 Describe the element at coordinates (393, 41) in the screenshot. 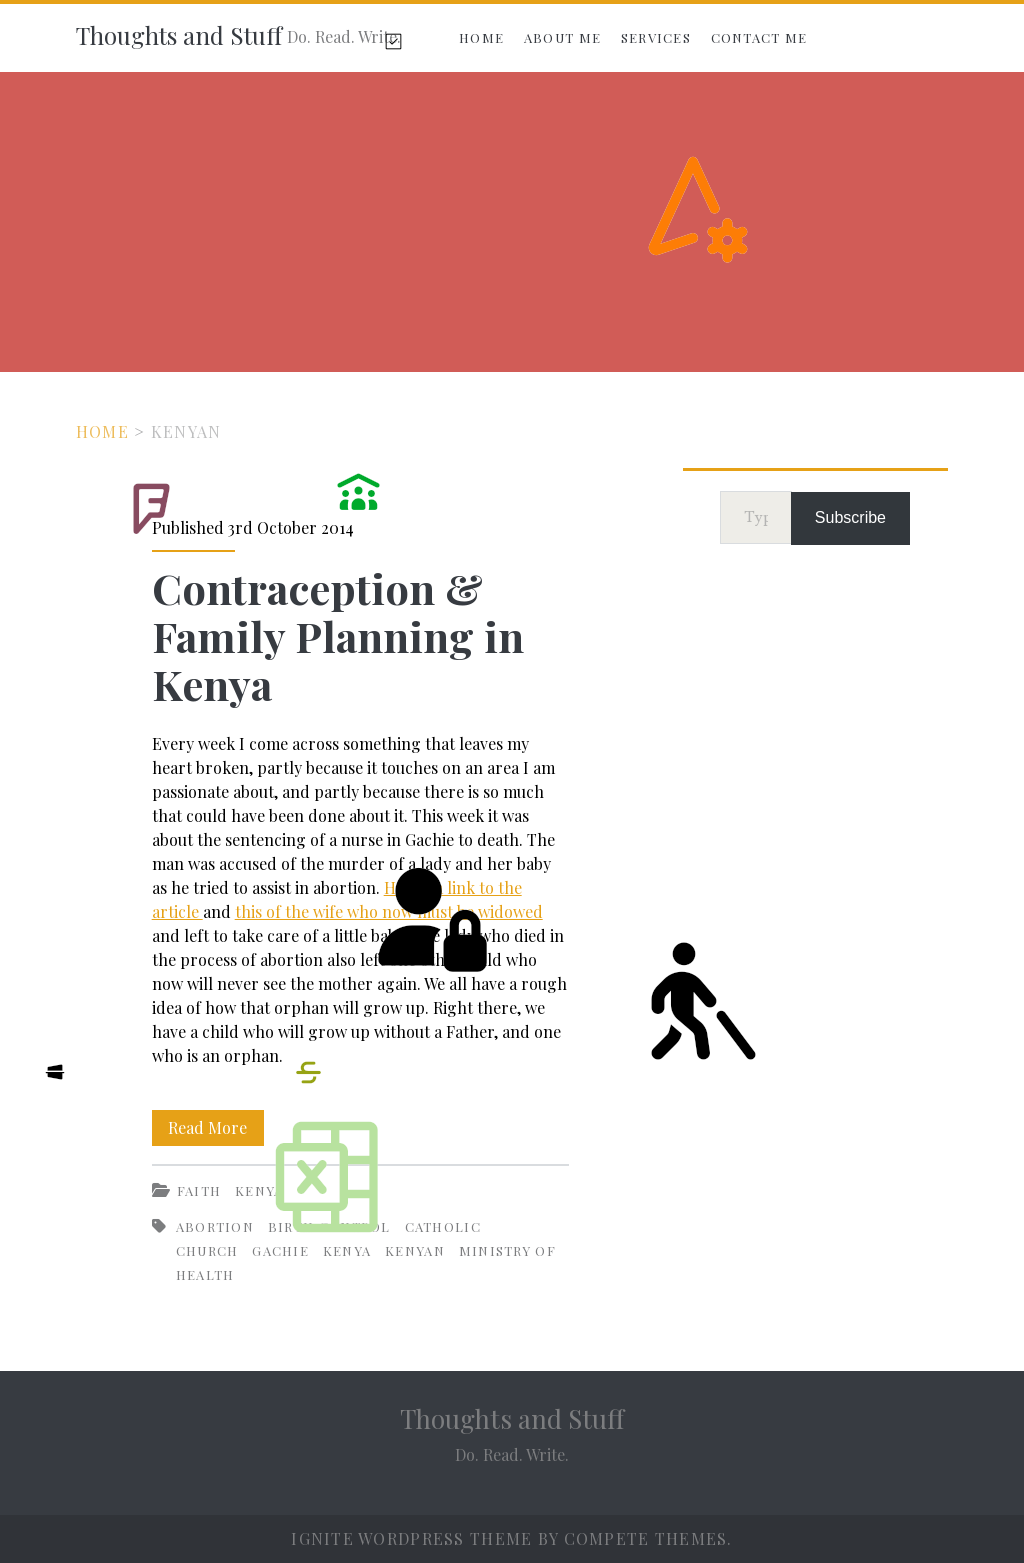

I see `select or confirm an option` at that location.